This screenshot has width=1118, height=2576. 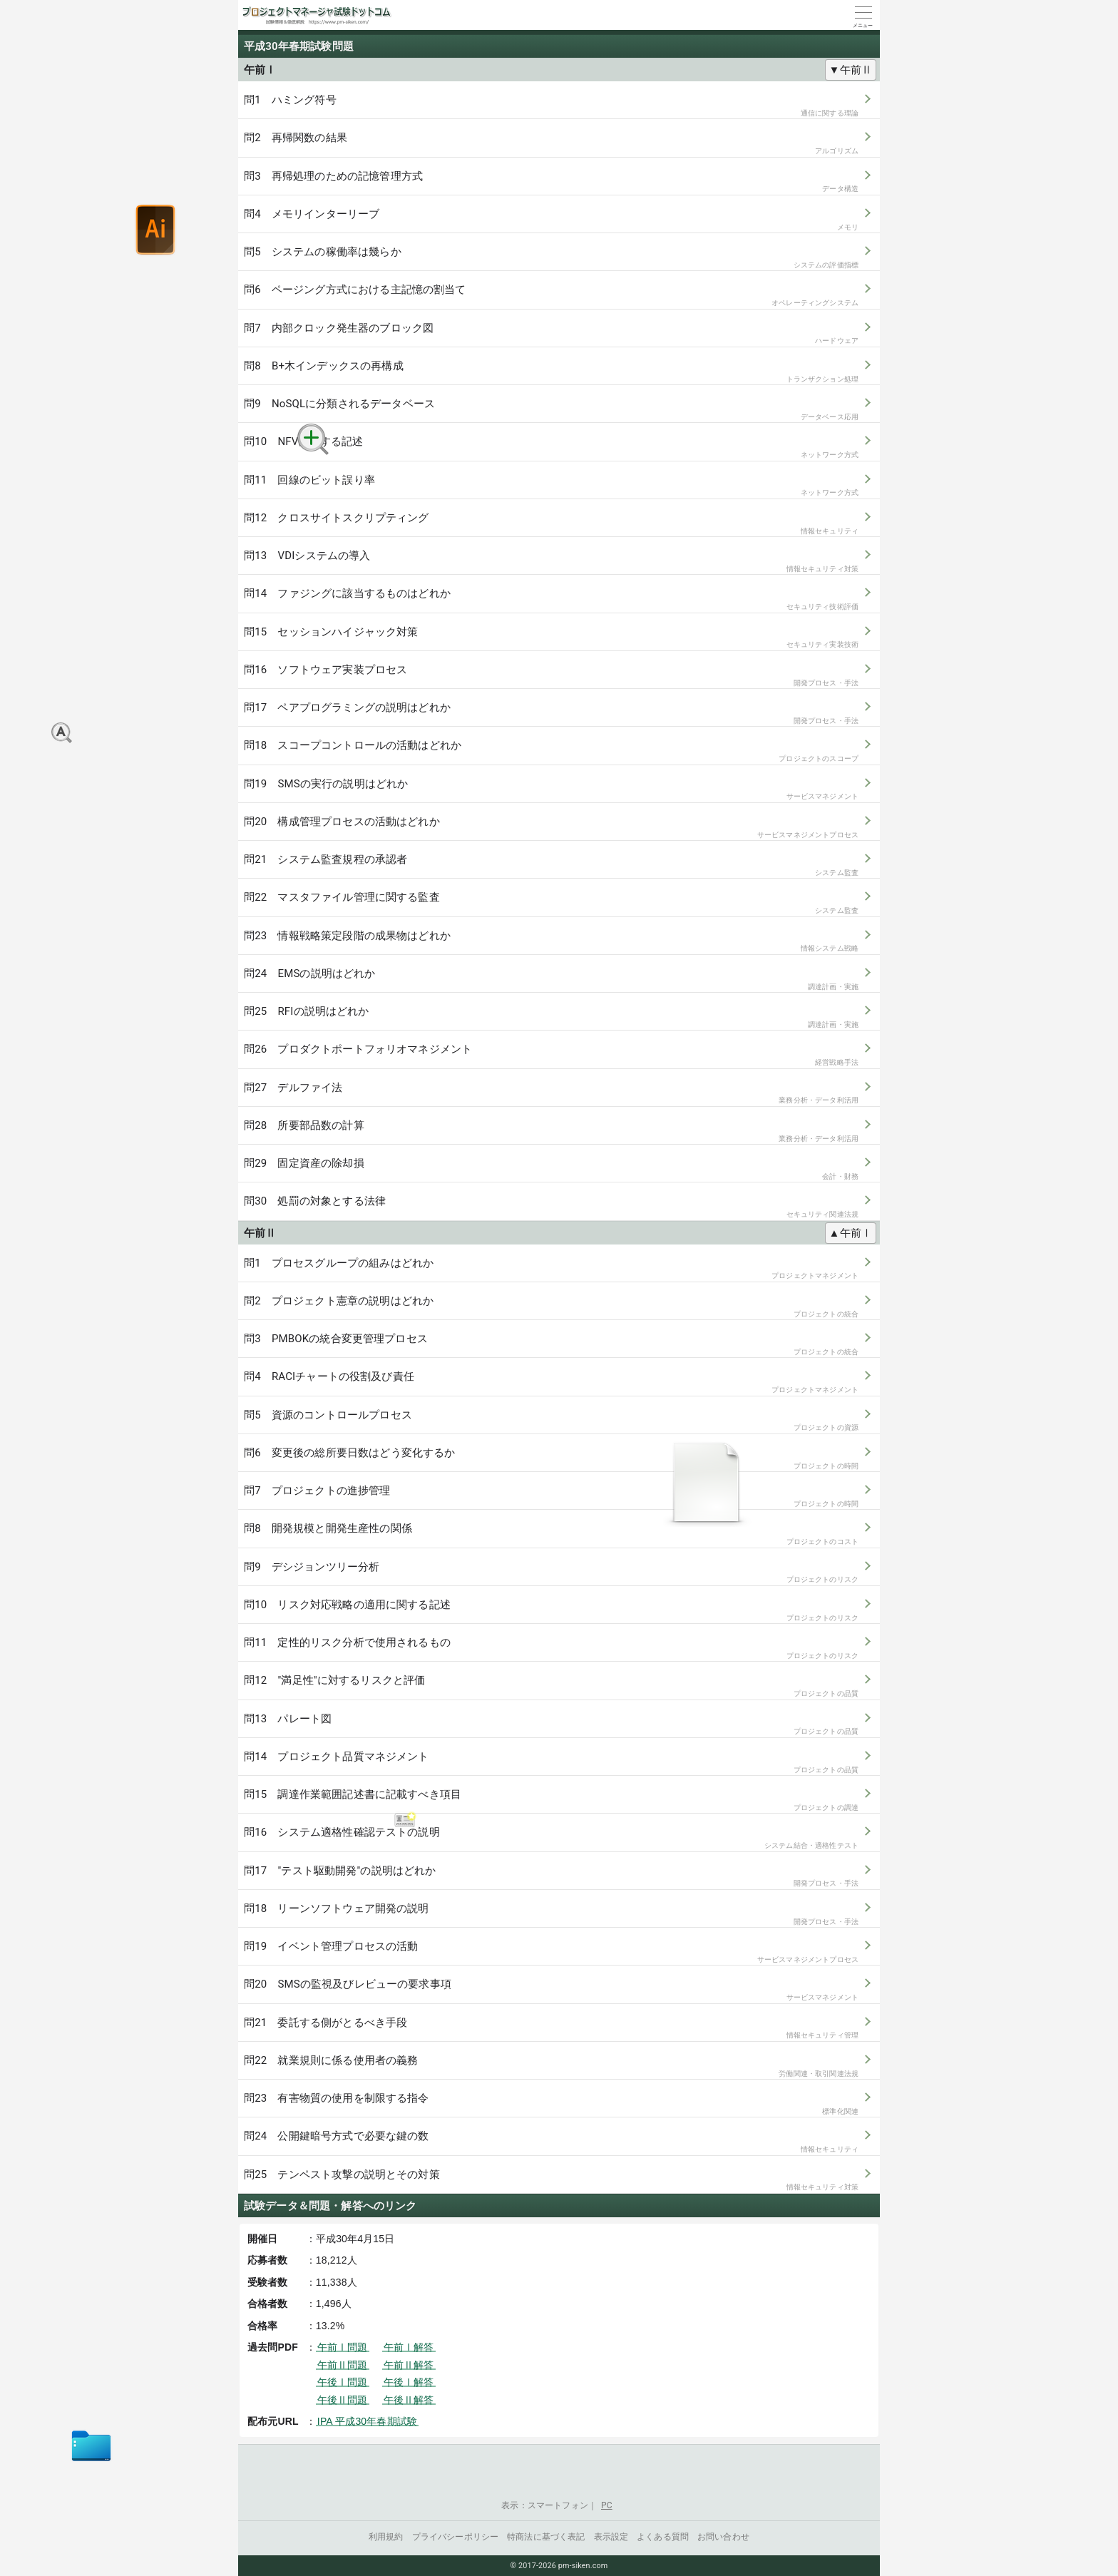 I want to click on an Adobe Illustrator file, so click(x=155, y=230).